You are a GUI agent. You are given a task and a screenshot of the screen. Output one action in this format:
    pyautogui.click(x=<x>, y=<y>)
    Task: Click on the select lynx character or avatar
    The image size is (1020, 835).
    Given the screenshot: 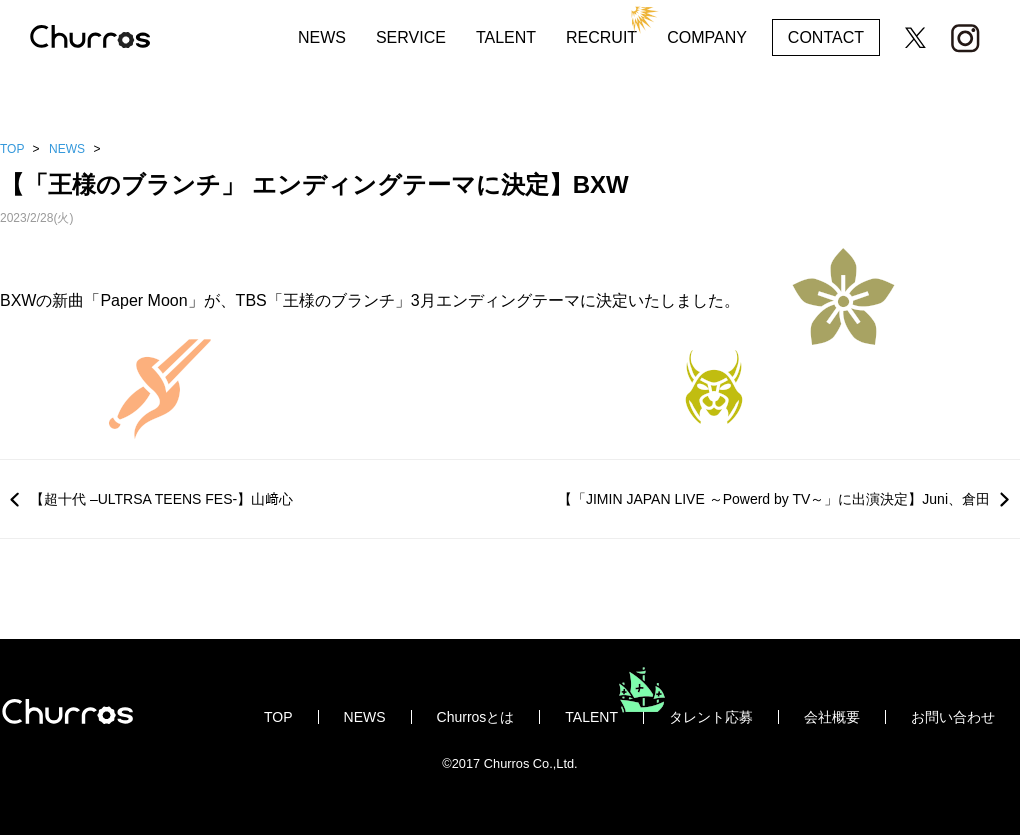 What is the action you would take?
    pyautogui.click(x=714, y=387)
    